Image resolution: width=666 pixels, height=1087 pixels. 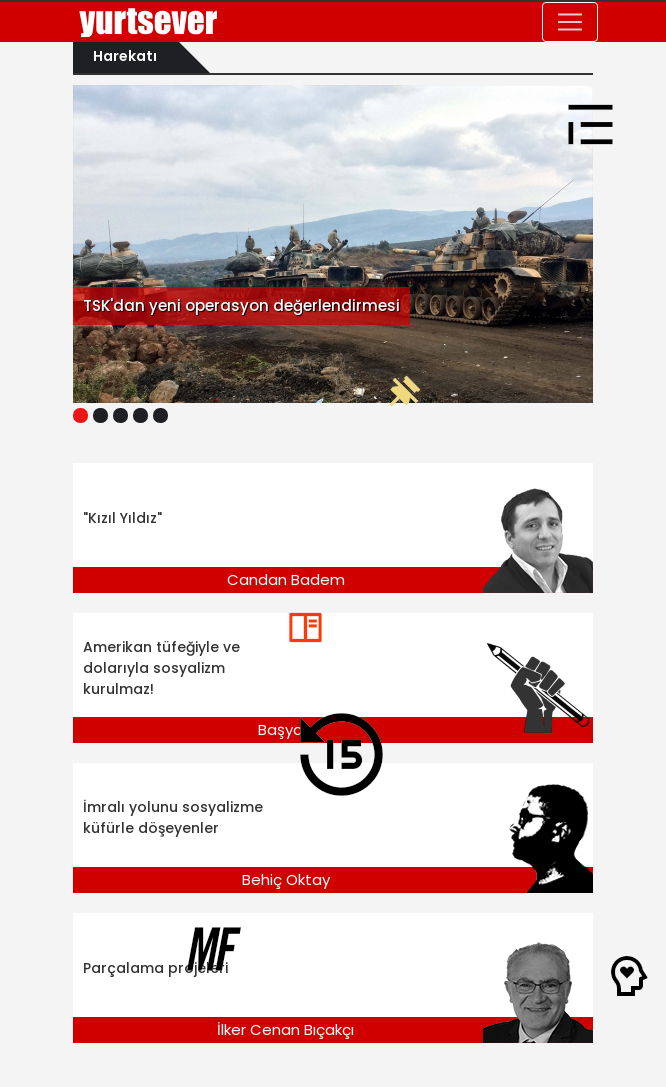 I want to click on insert a block quote, so click(x=590, y=124).